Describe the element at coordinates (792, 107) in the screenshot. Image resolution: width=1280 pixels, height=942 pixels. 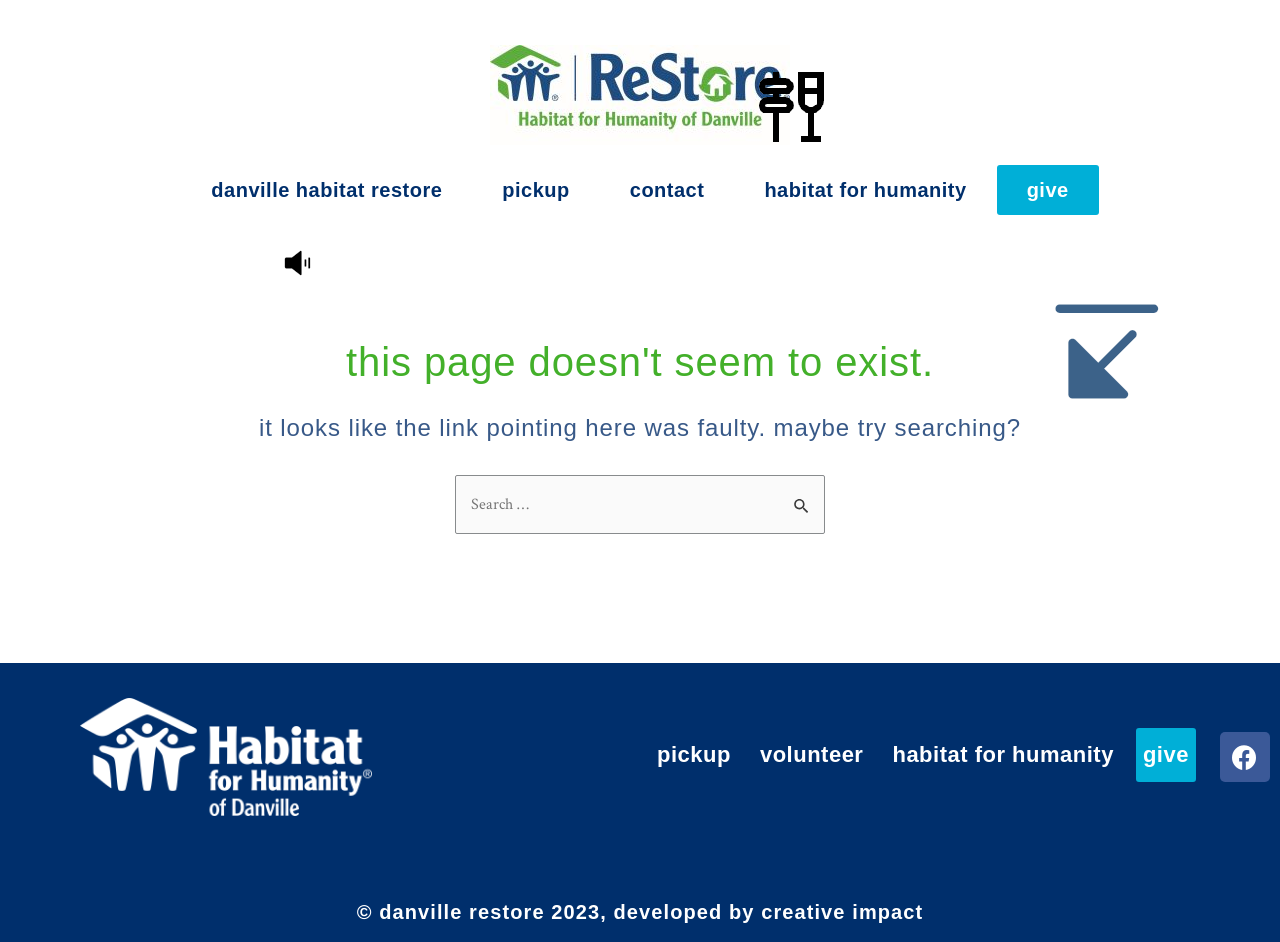
I see `browse tapas or small plates menu` at that location.